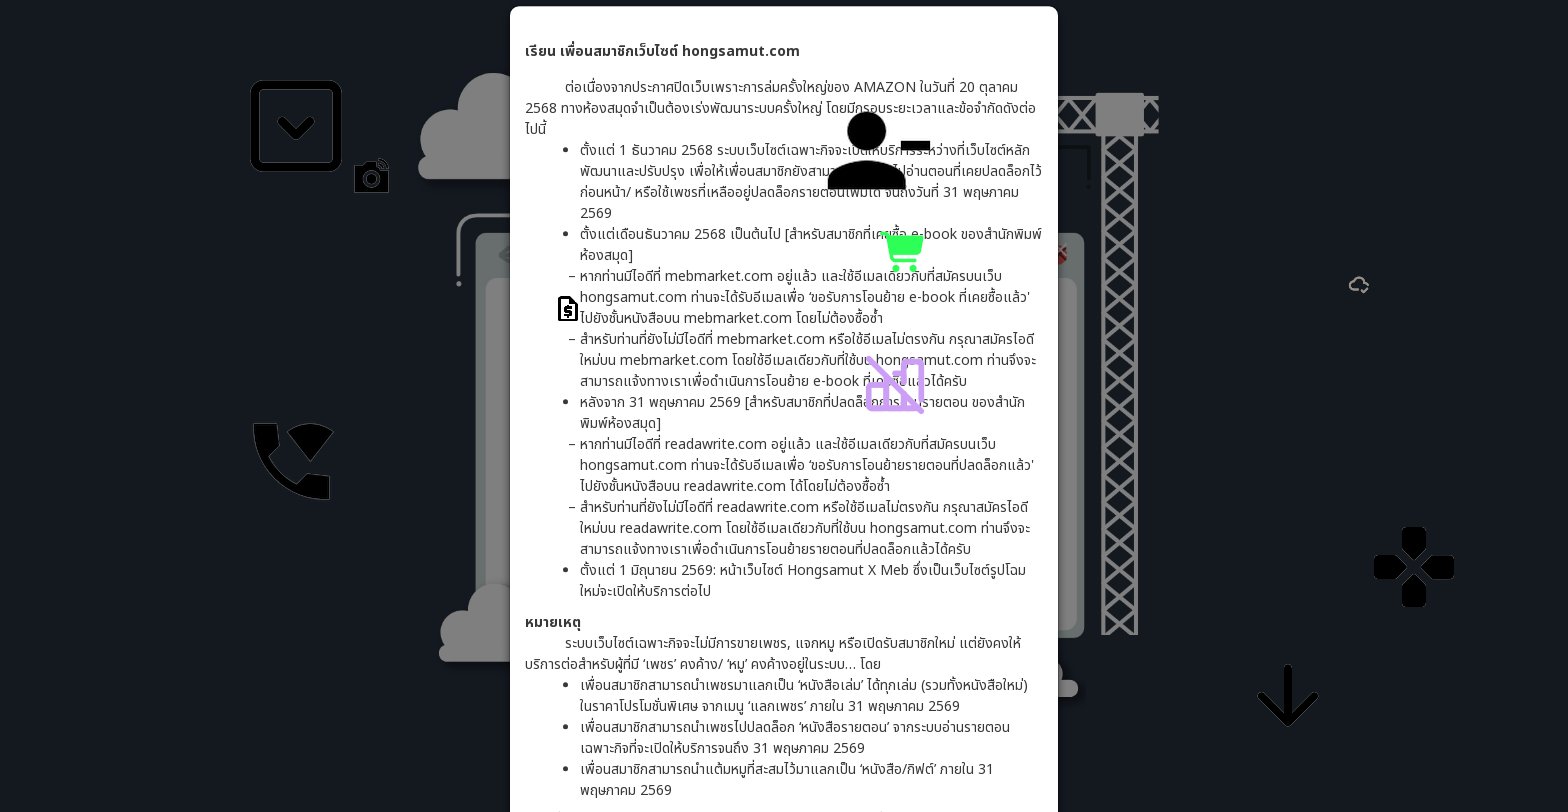 Image resolution: width=1568 pixels, height=812 pixels. I want to click on file successfully uploaded to cloud storage, so click(1359, 284).